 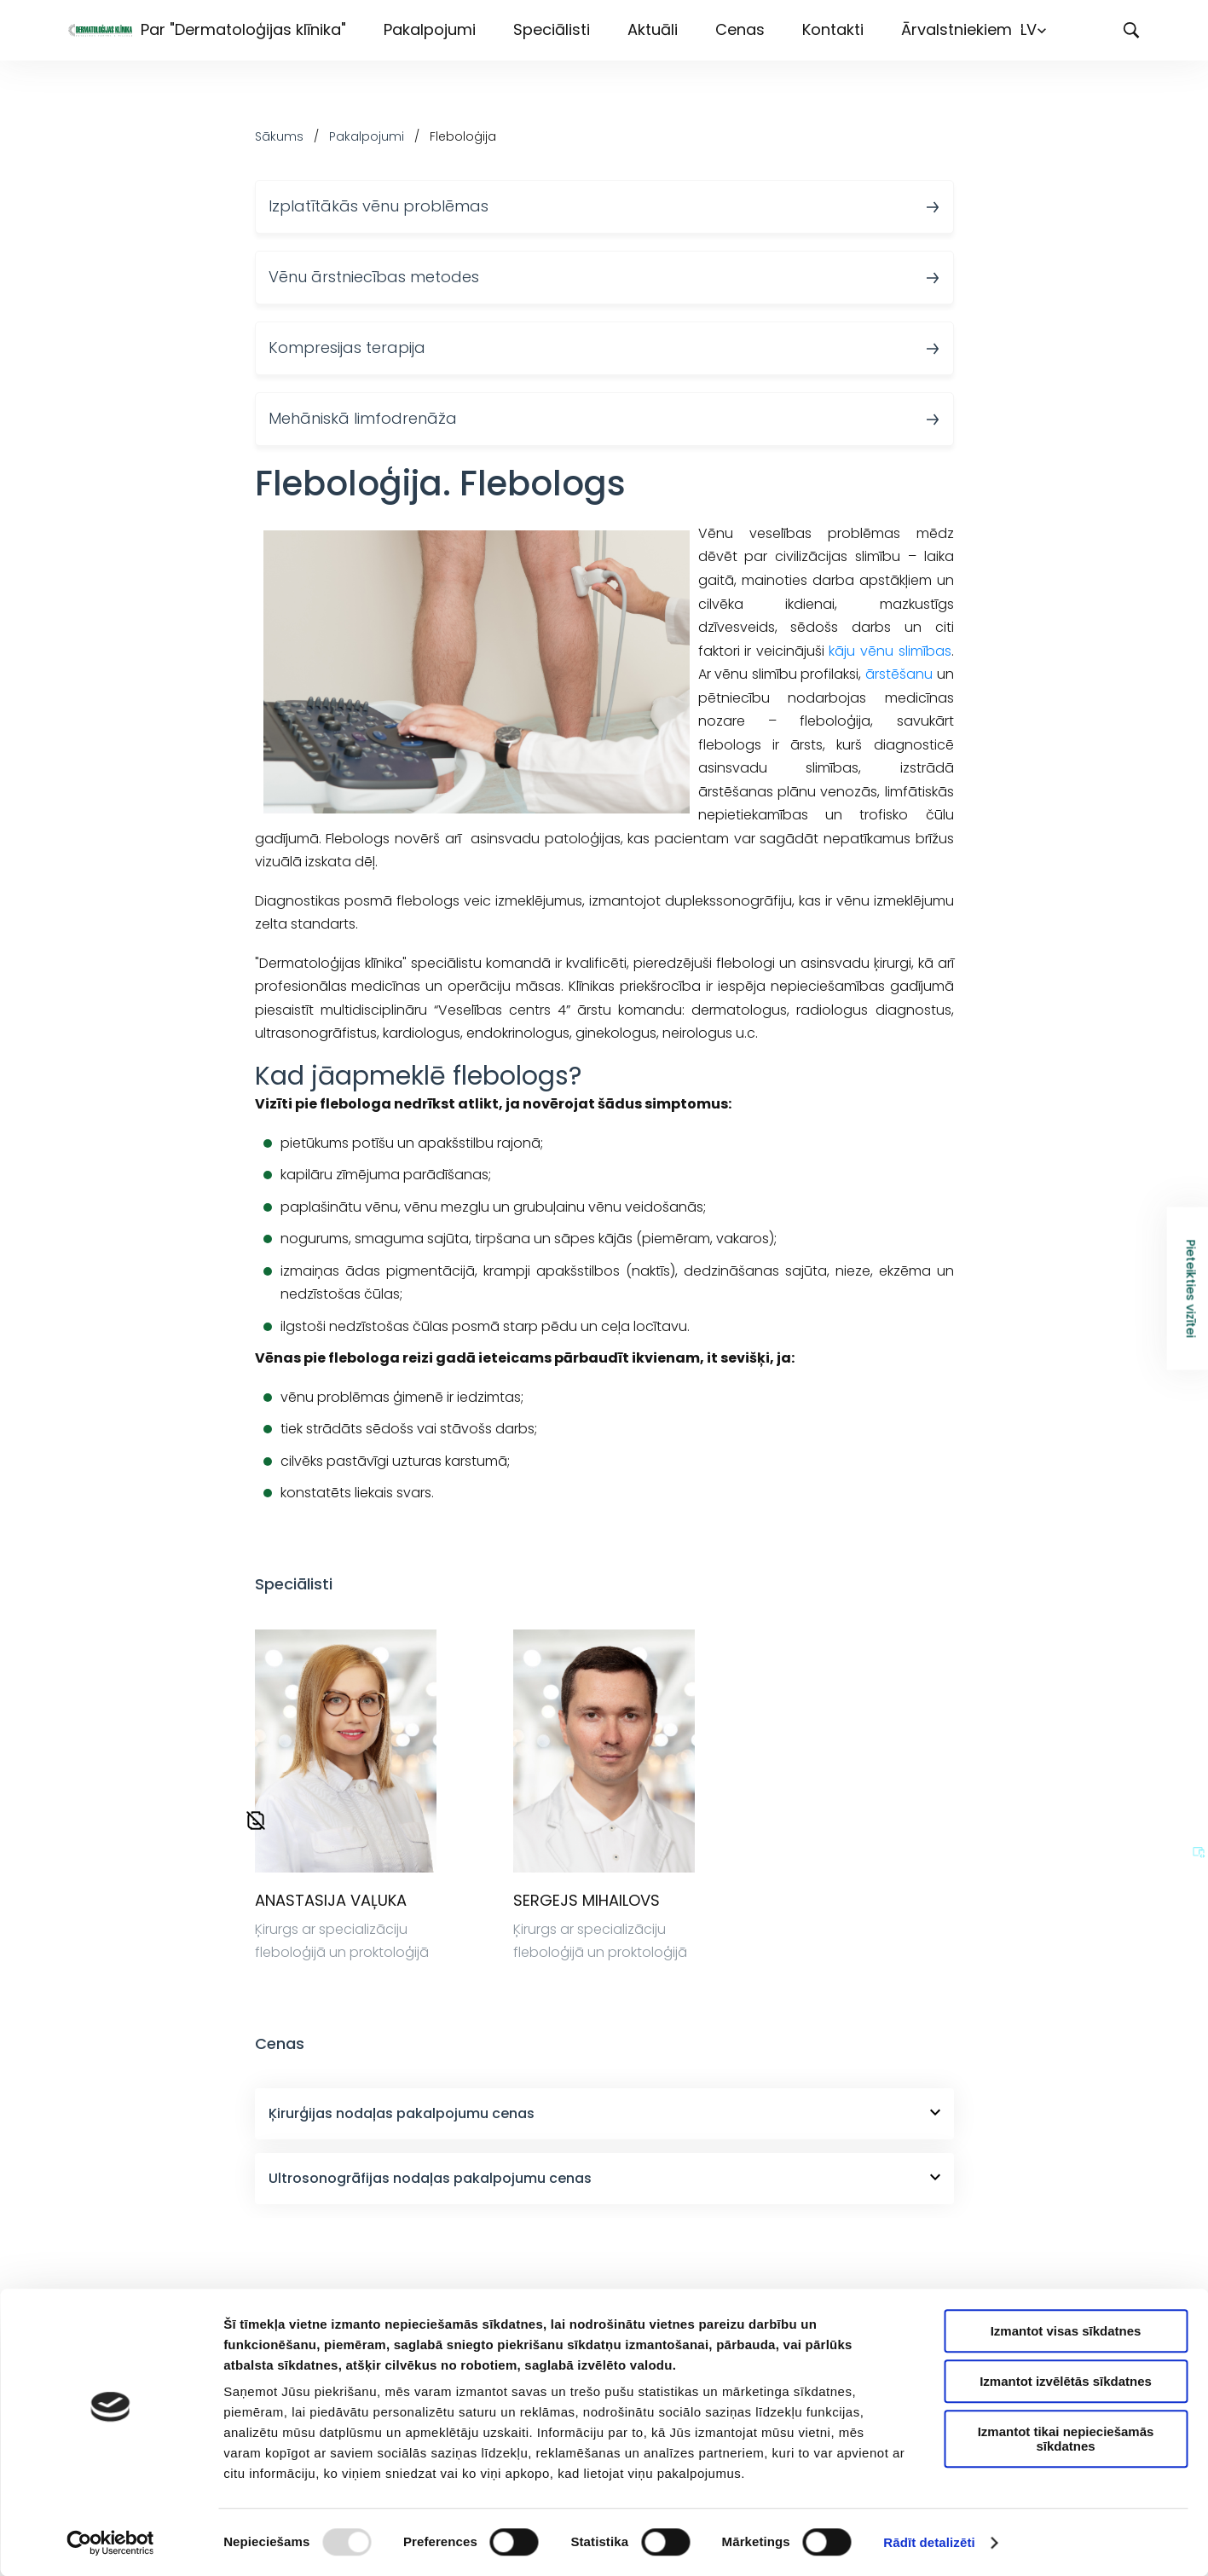 What do you see at coordinates (1199, 1852) in the screenshot?
I see `access developer tools across devices` at bounding box center [1199, 1852].